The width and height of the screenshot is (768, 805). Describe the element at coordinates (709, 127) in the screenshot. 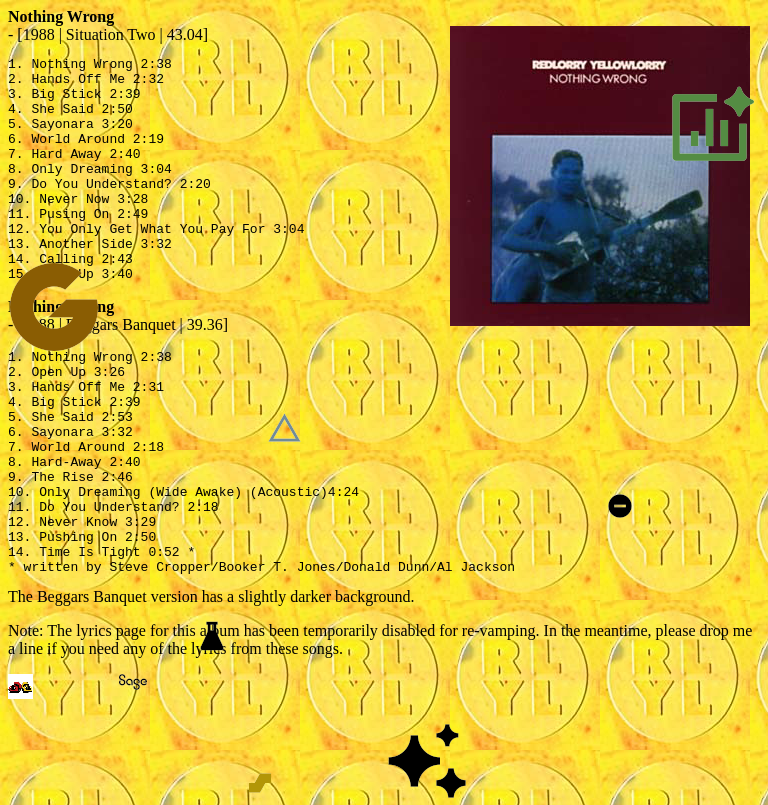

I see `view AI-generated analytics or insights` at that location.